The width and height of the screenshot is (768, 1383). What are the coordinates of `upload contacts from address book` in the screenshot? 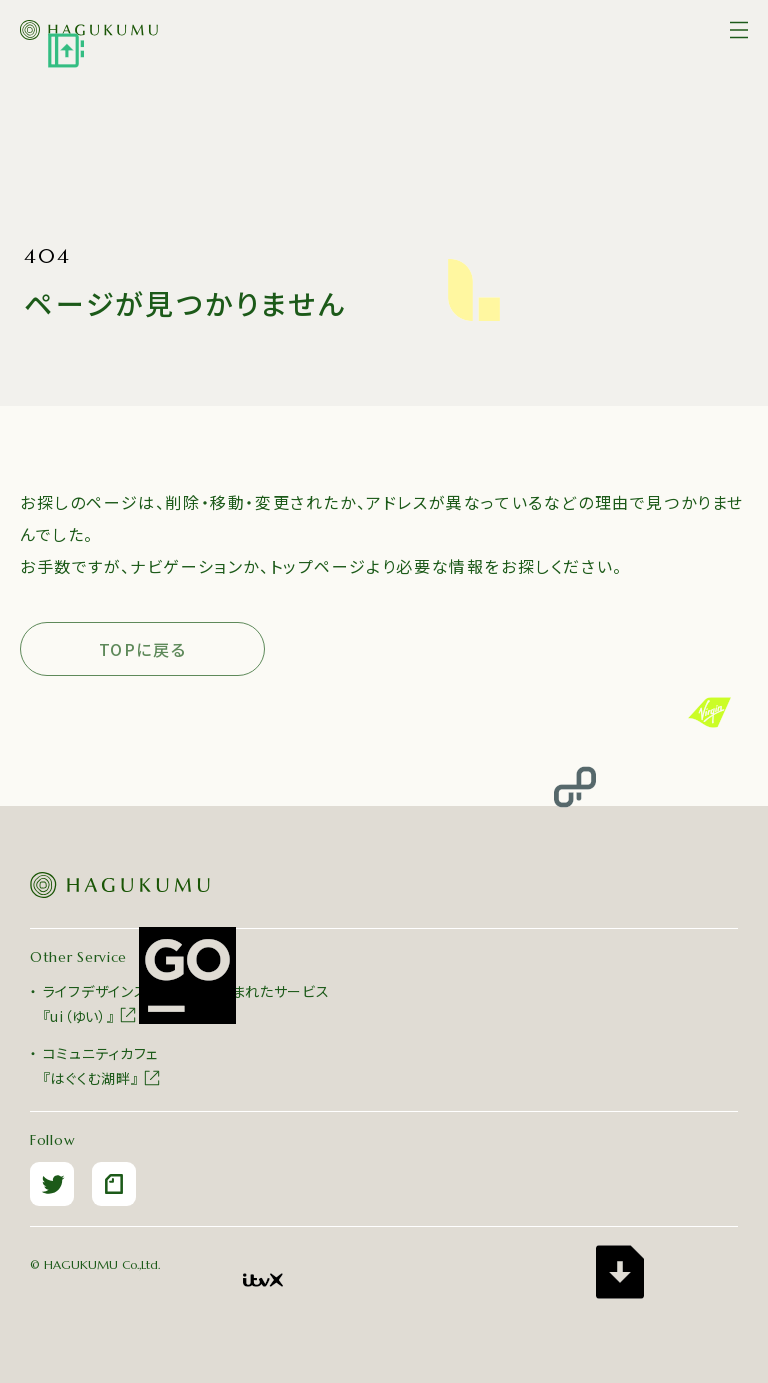 It's located at (63, 50).